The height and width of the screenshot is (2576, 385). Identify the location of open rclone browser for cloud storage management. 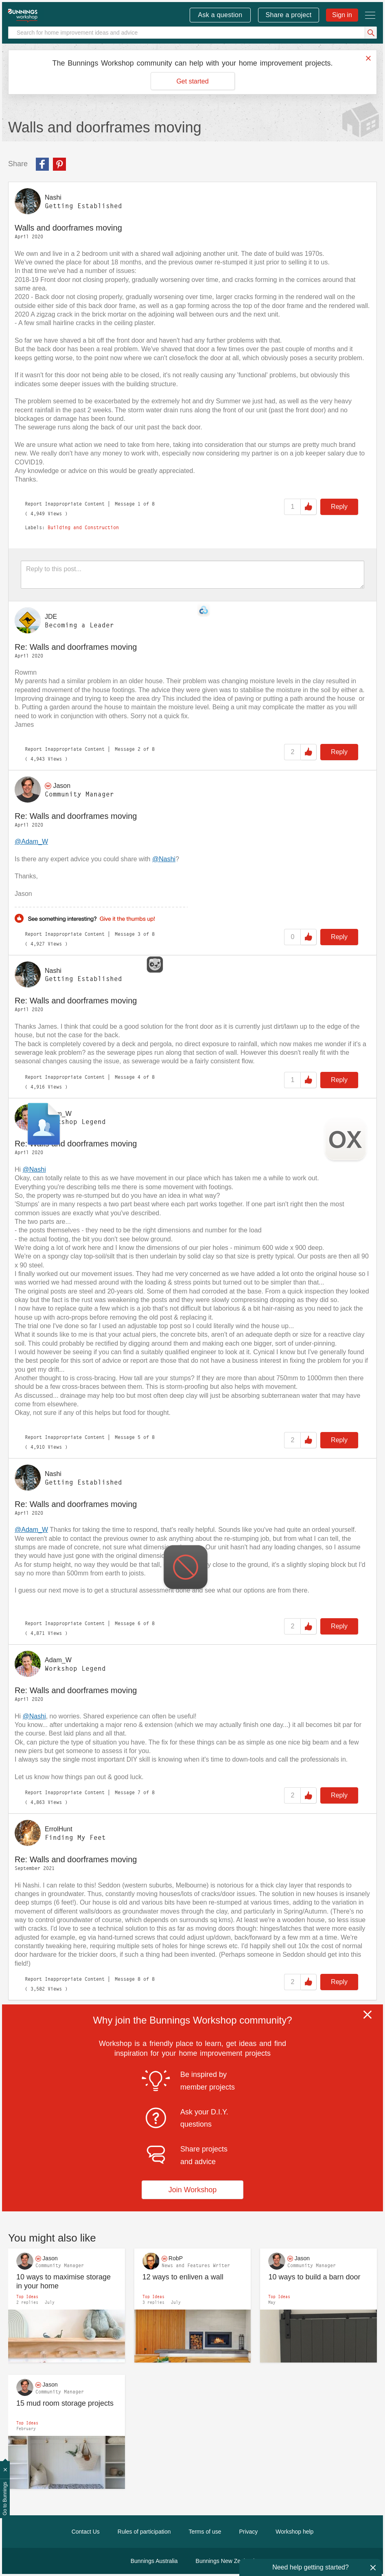
(203, 609).